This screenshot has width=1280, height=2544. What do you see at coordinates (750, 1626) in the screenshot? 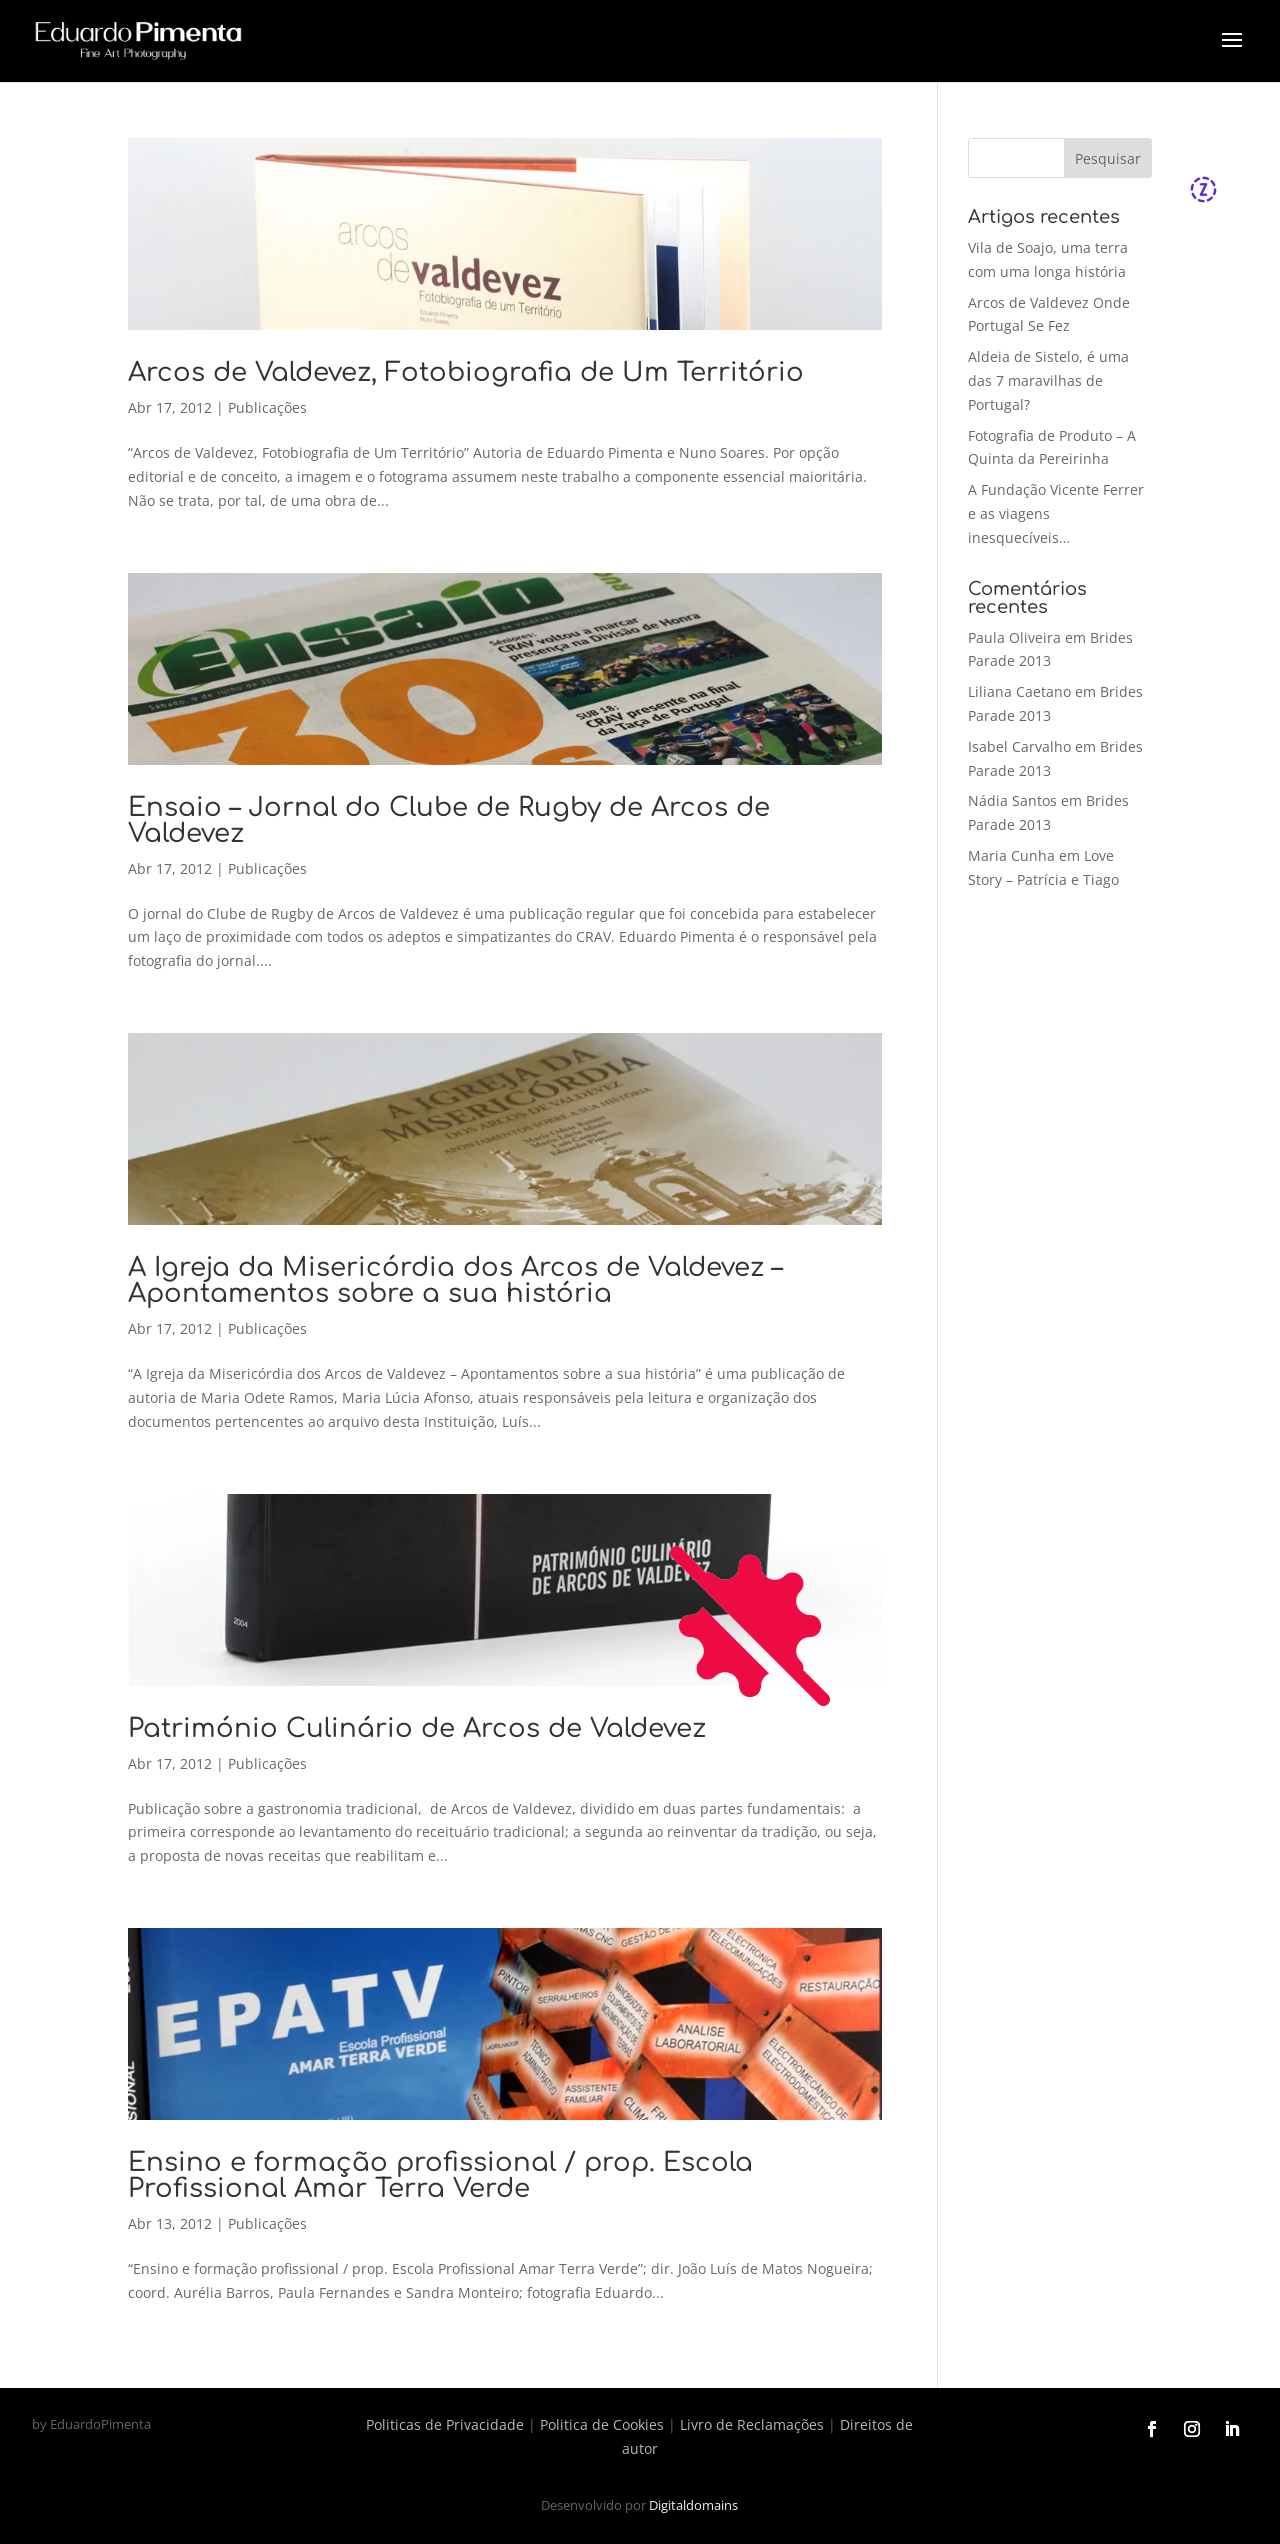
I see `indicates virus-free or no threats detected` at bounding box center [750, 1626].